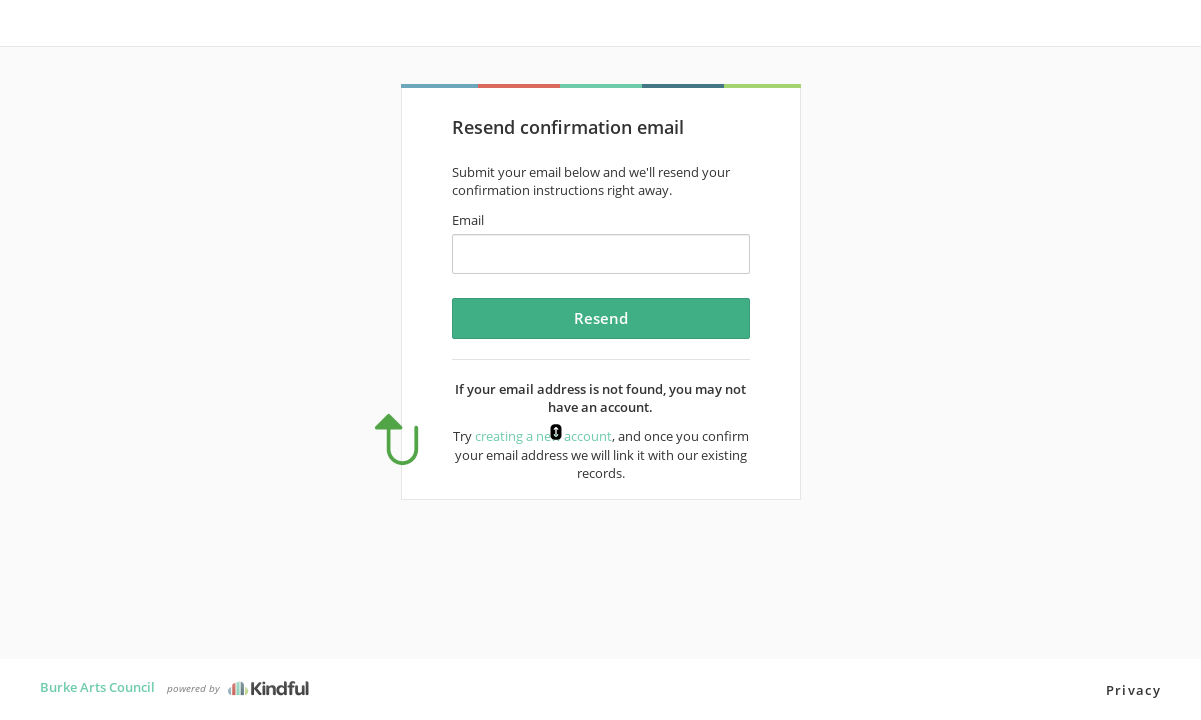 This screenshot has width=1201, height=720. What do you see at coordinates (556, 432) in the screenshot?
I see `scroll up or down on the page` at bounding box center [556, 432].